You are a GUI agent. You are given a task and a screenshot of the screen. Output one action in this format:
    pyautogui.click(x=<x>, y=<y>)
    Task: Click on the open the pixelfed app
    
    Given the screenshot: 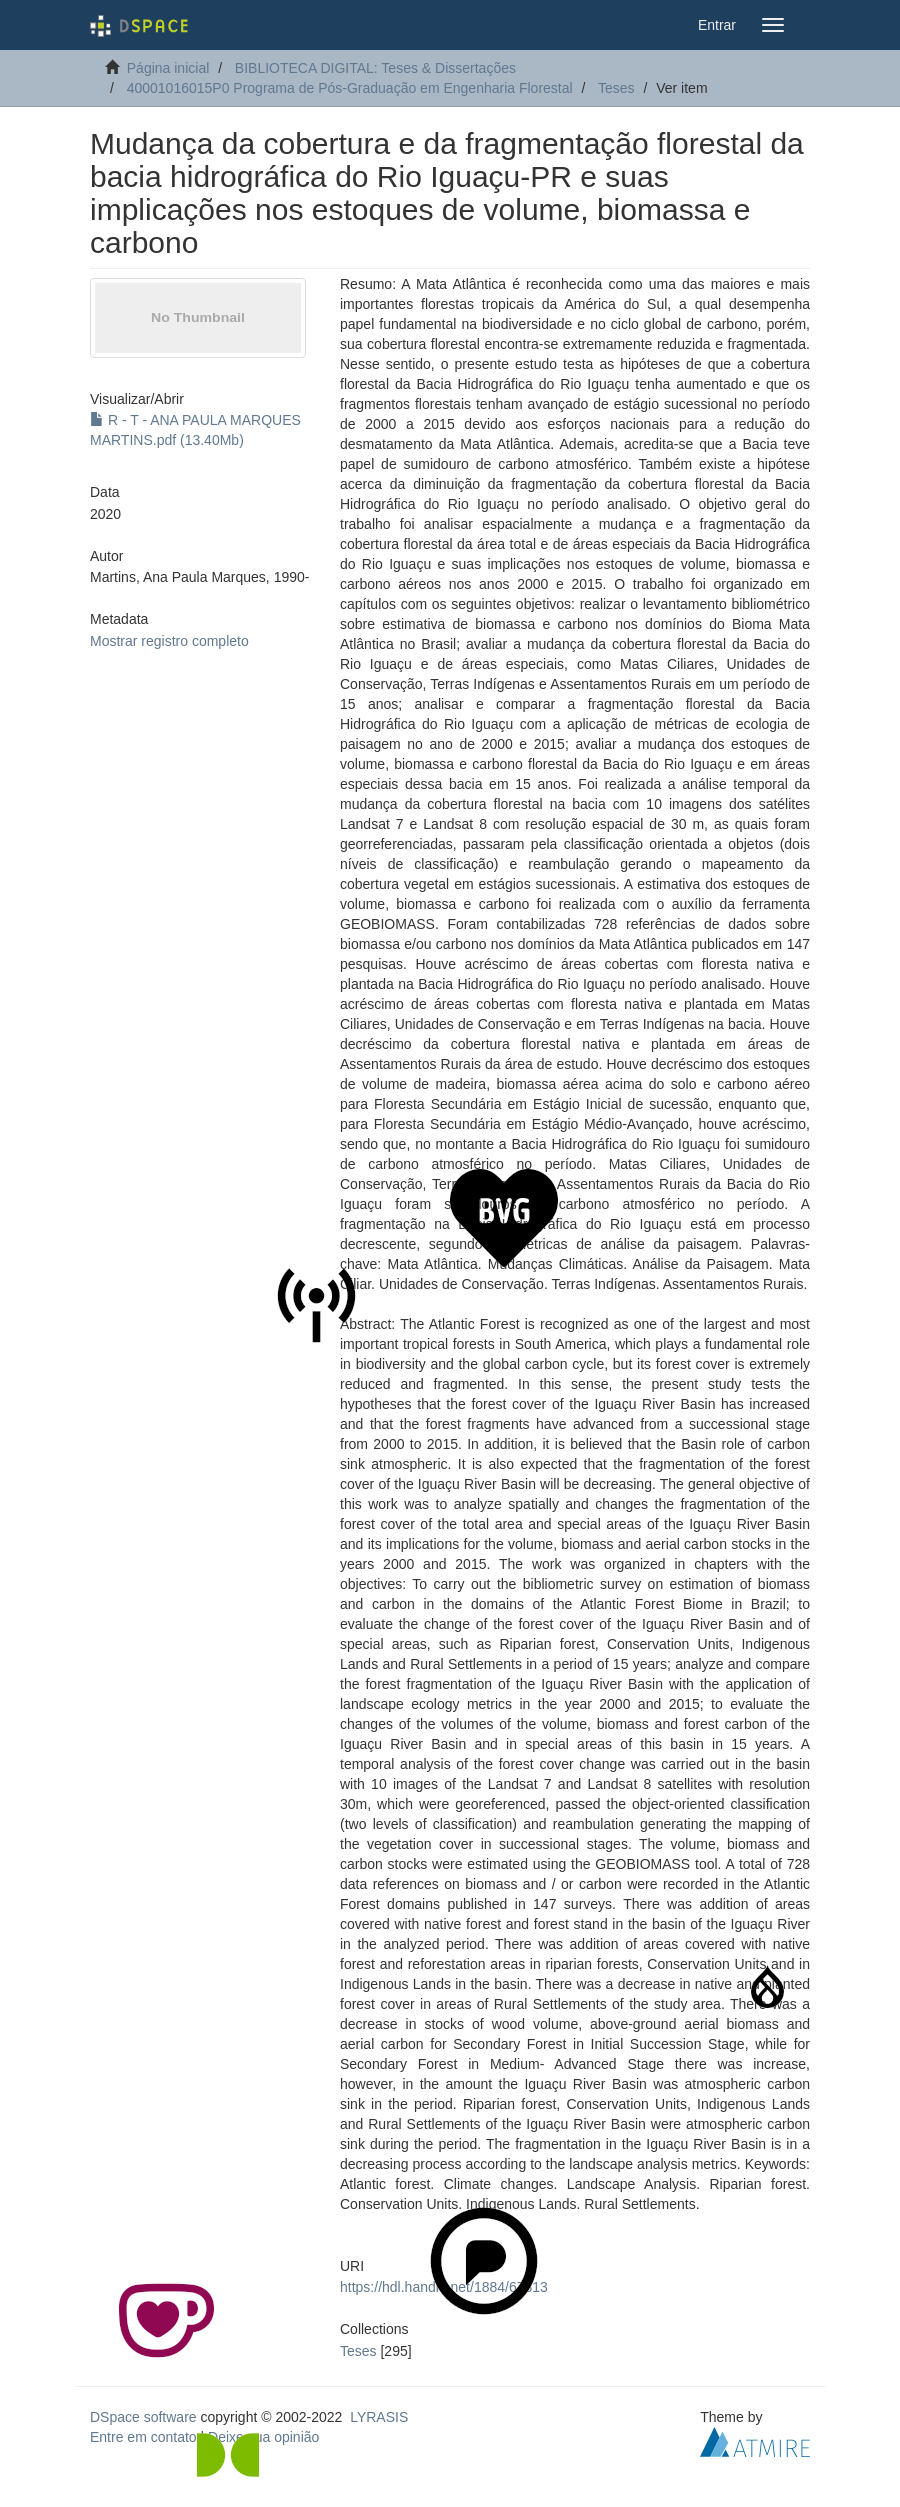 What is the action you would take?
    pyautogui.click(x=484, y=2261)
    